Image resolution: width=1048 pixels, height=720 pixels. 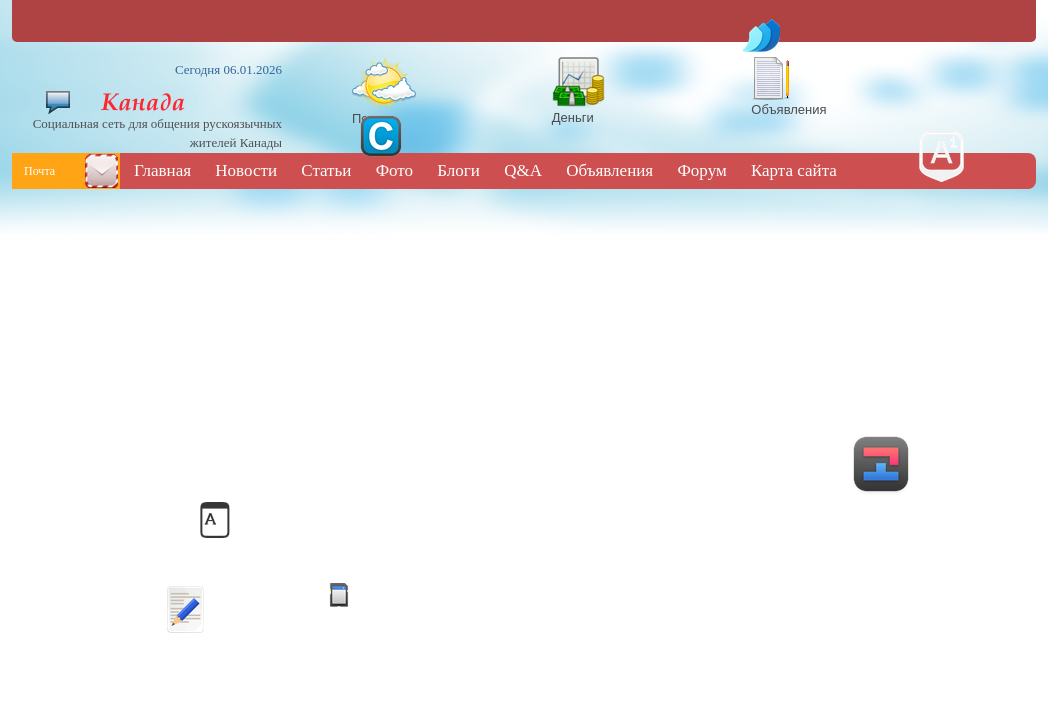 I want to click on indicates active keyboard input mode, so click(x=941, y=156).